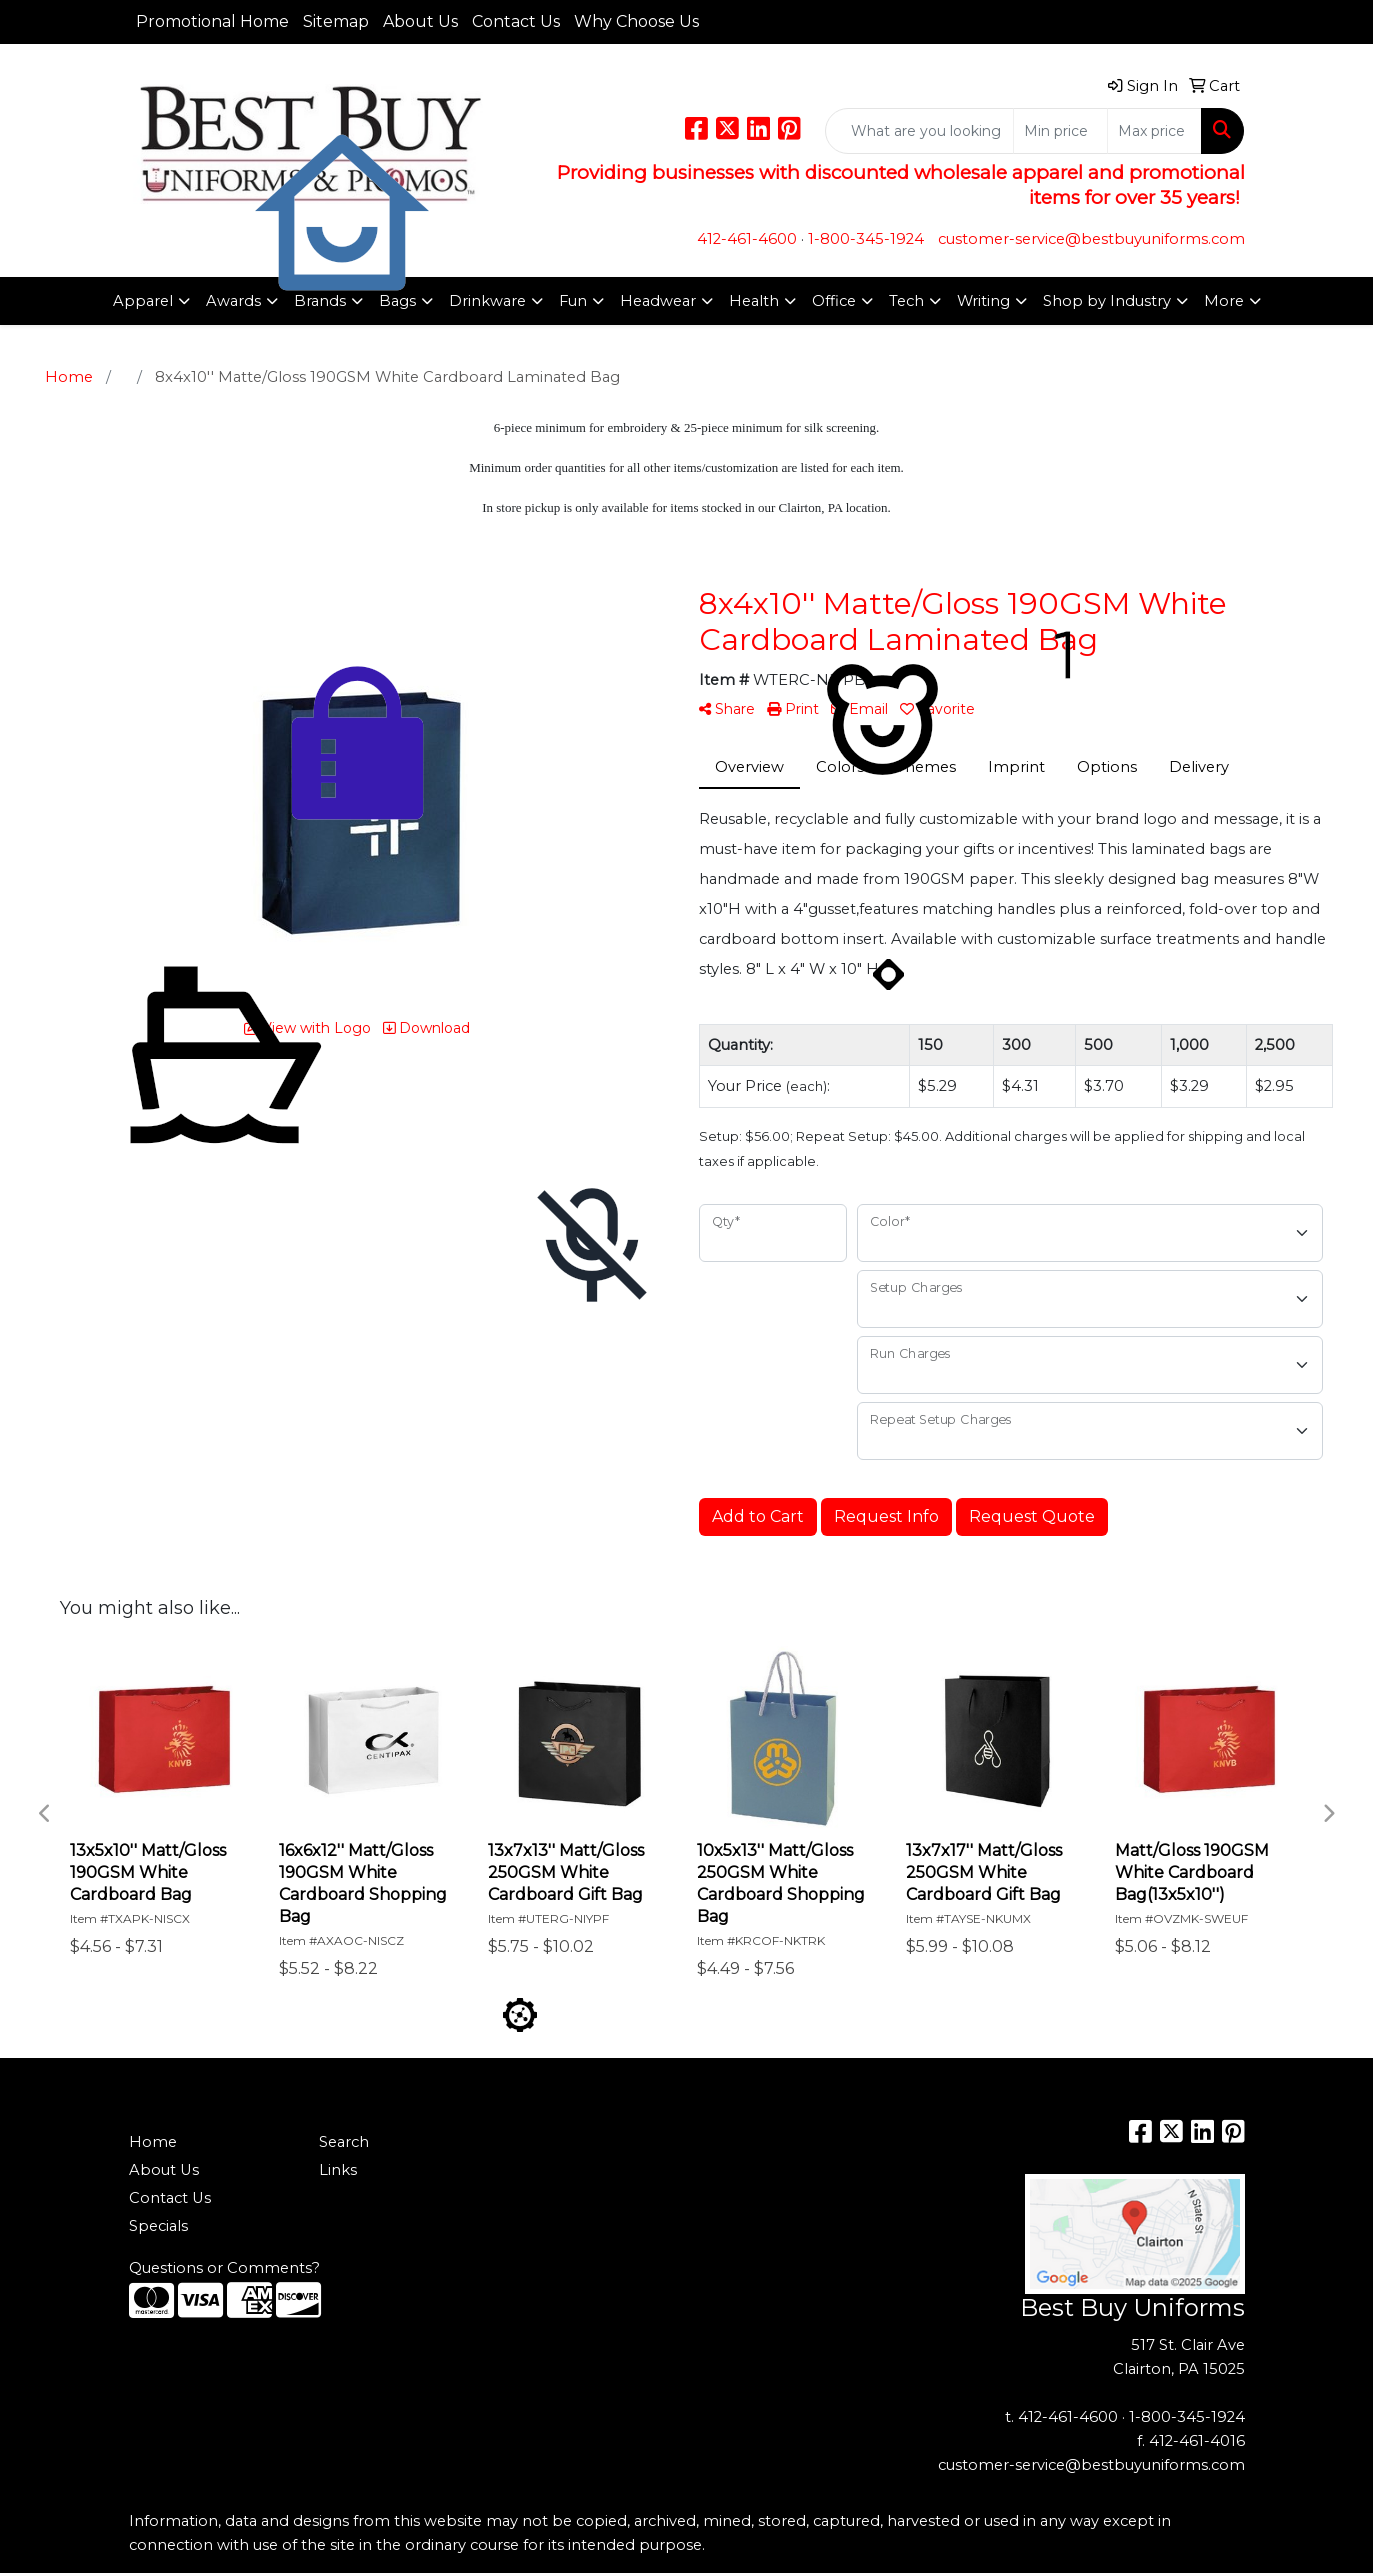 Image resolution: width=1373 pixels, height=2573 pixels. Describe the element at coordinates (342, 219) in the screenshot. I see `go to home screen` at that location.